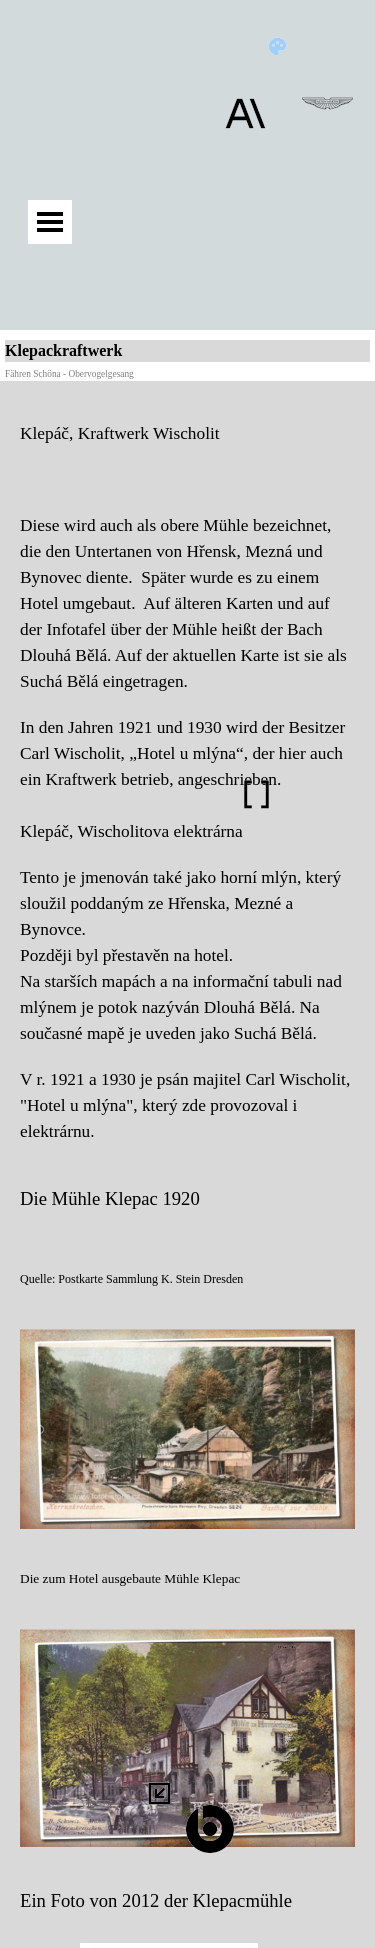 This screenshot has width=375, height=1948. Describe the element at coordinates (245, 112) in the screenshot. I see `anthropic company logo` at that location.